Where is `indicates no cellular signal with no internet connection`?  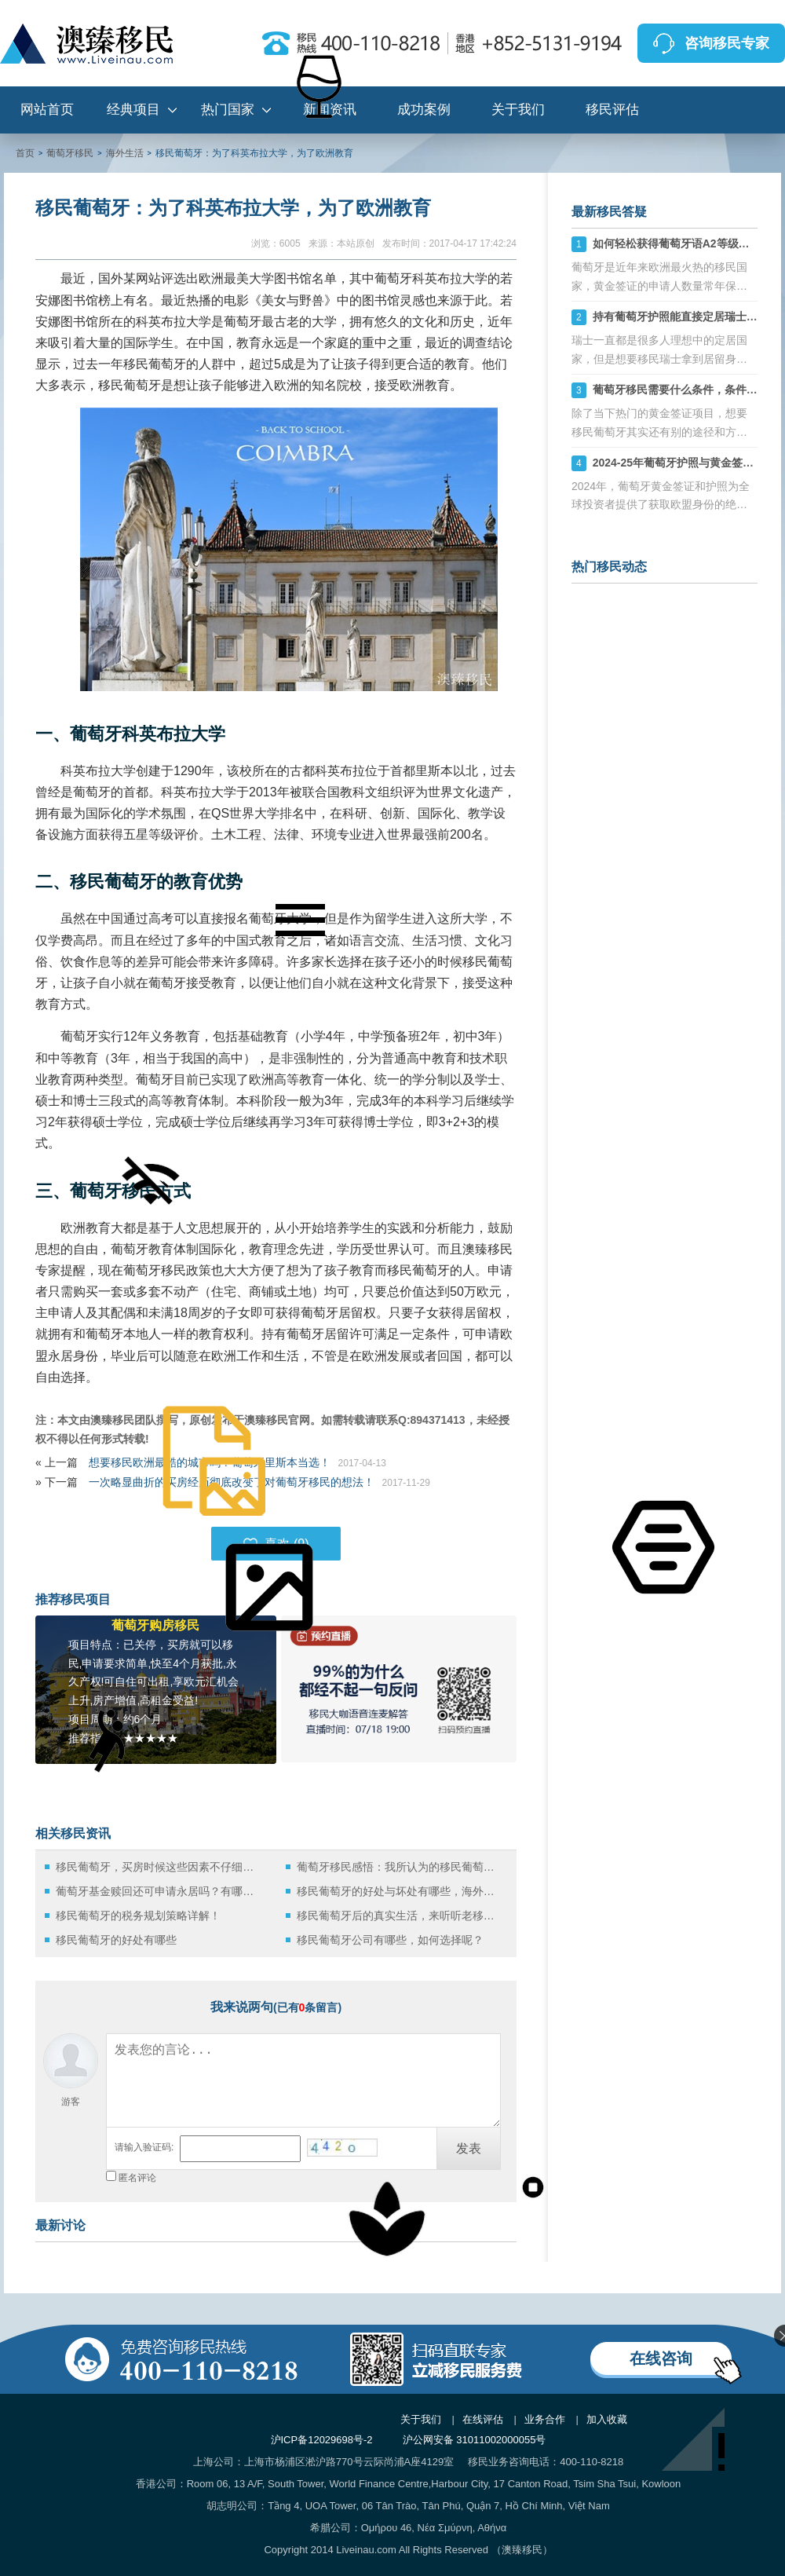 indicates no cellular signal with no internet connection is located at coordinates (693, 2439).